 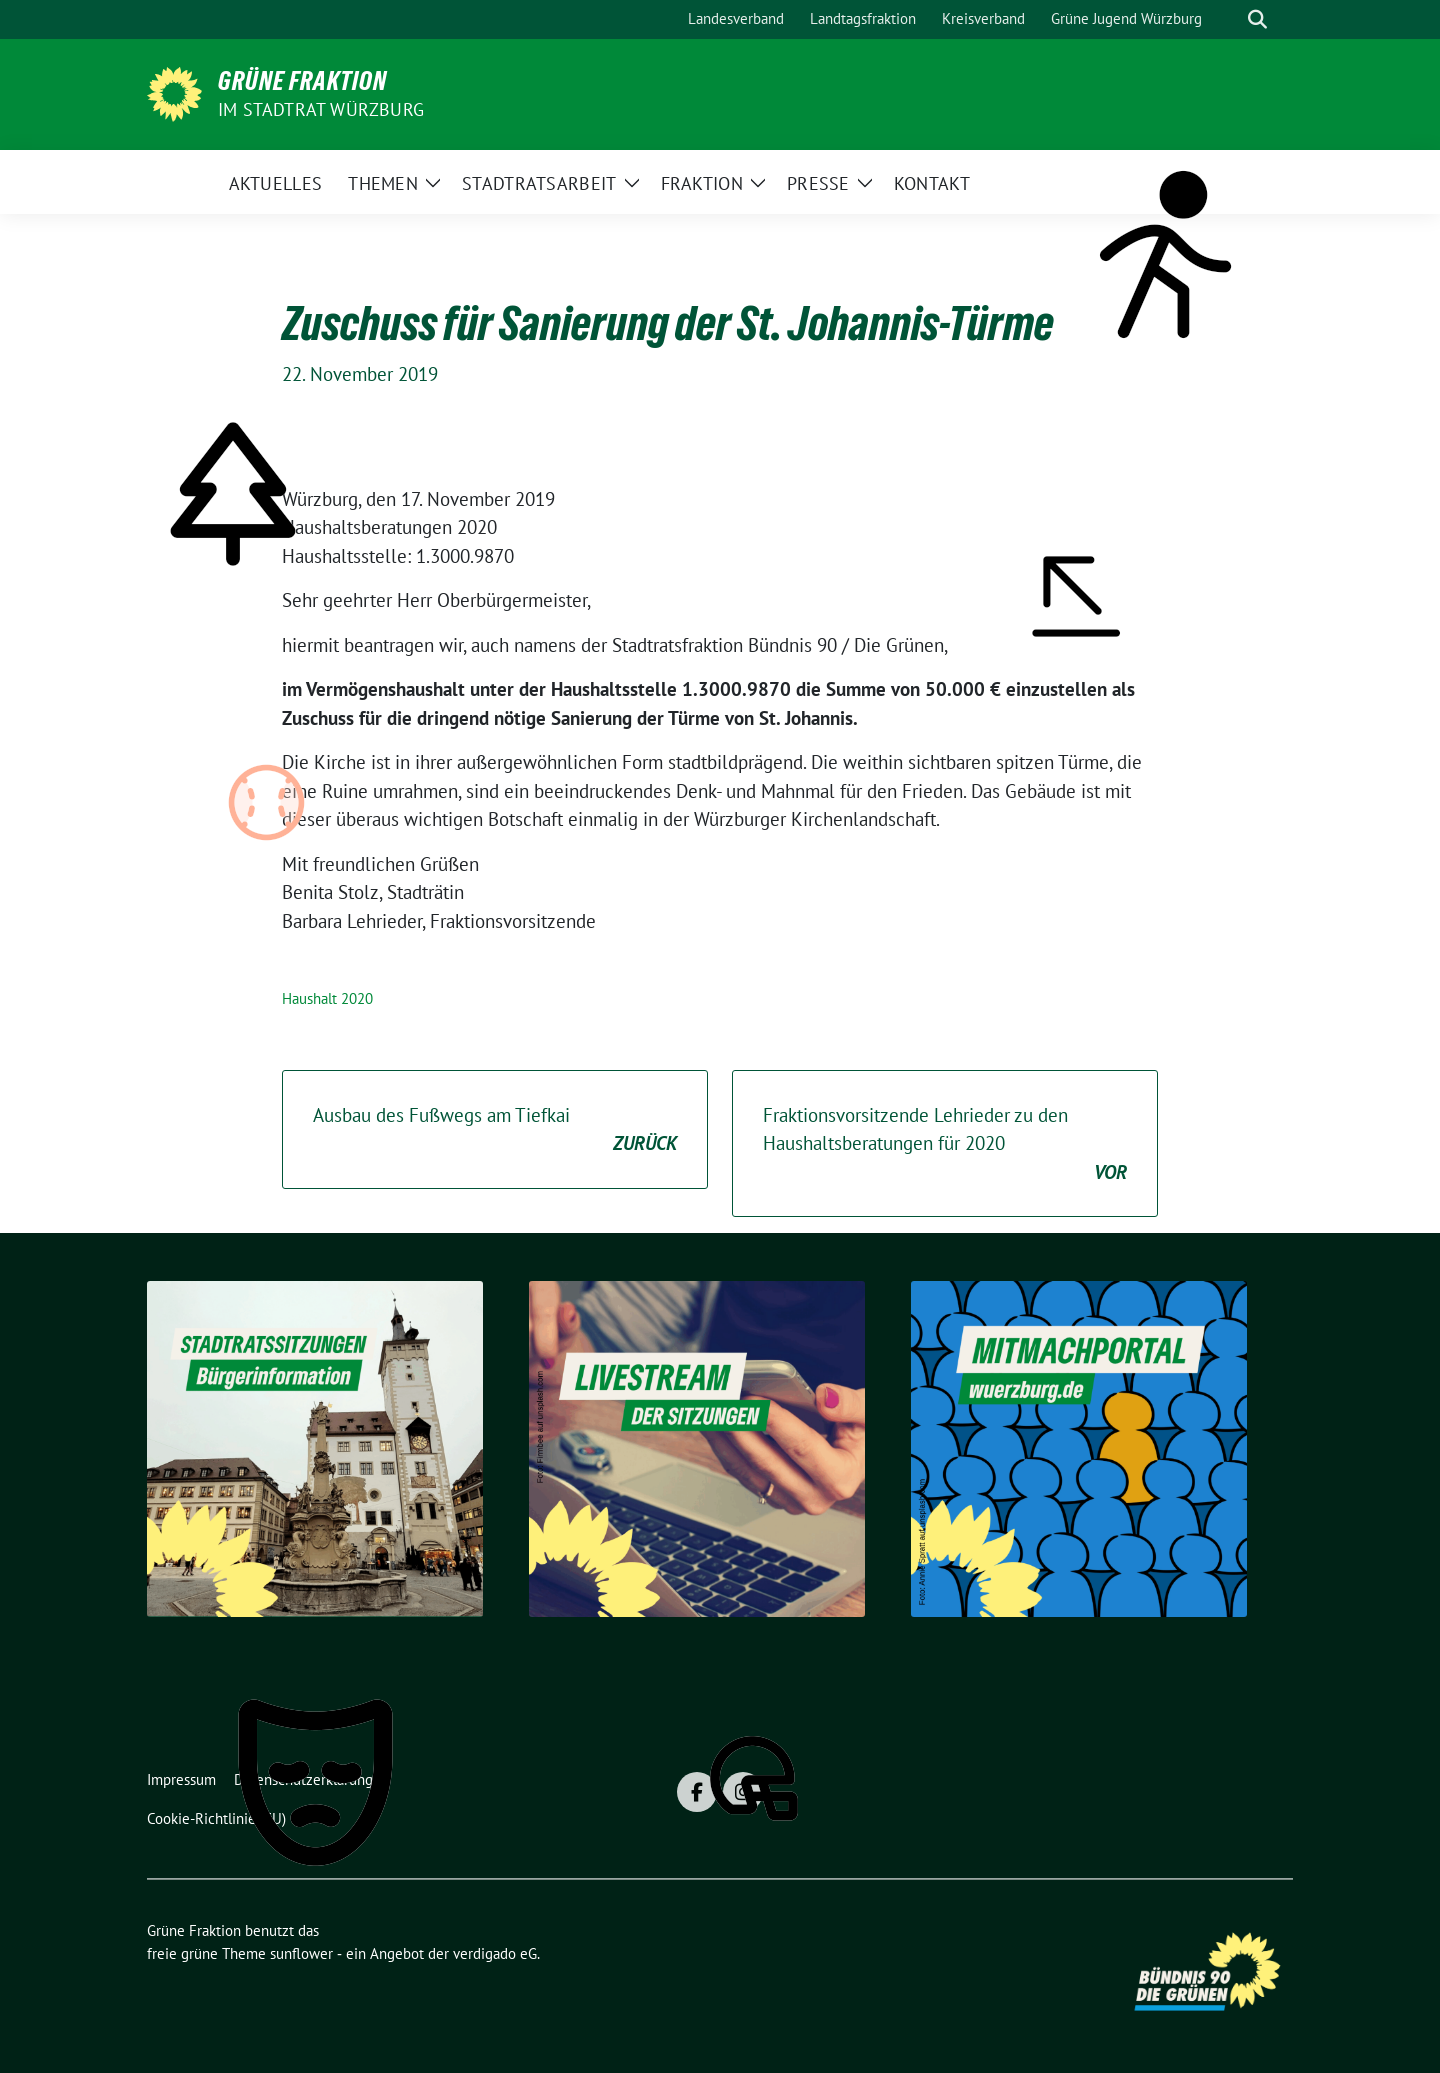 I want to click on indicates parks or nature areas on a map, so click(x=233, y=494).